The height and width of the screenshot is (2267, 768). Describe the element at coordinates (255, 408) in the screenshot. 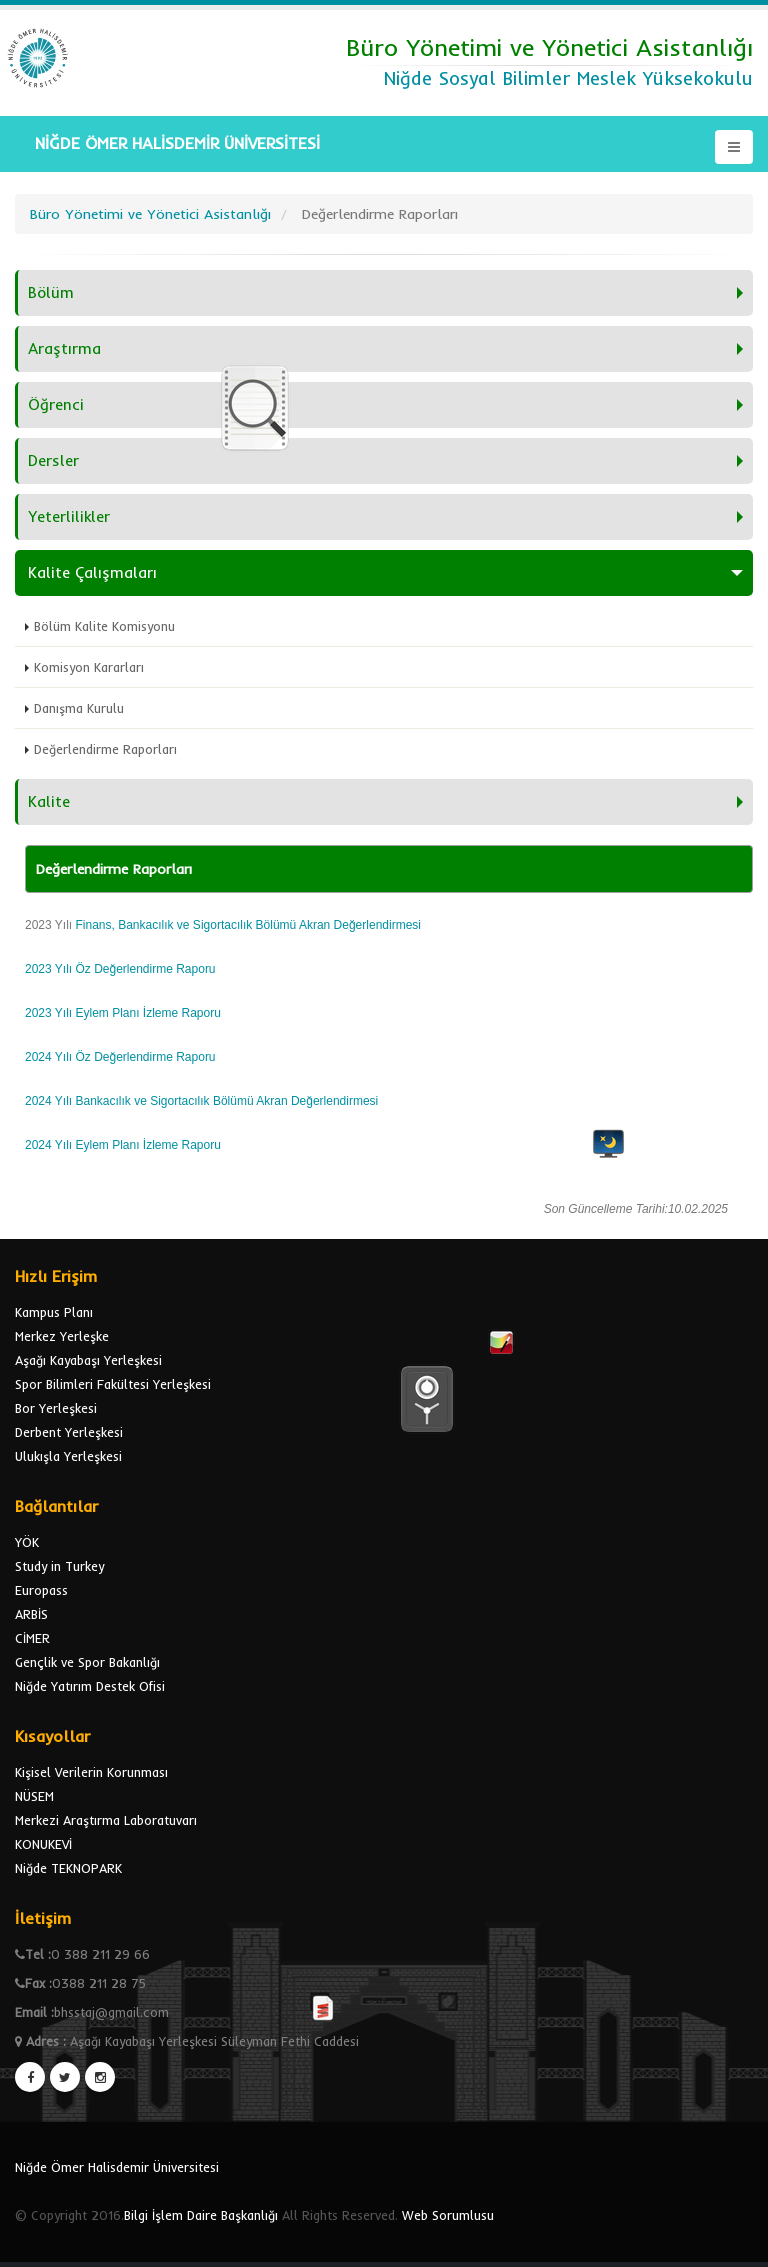

I see `open gnome logs application` at that location.